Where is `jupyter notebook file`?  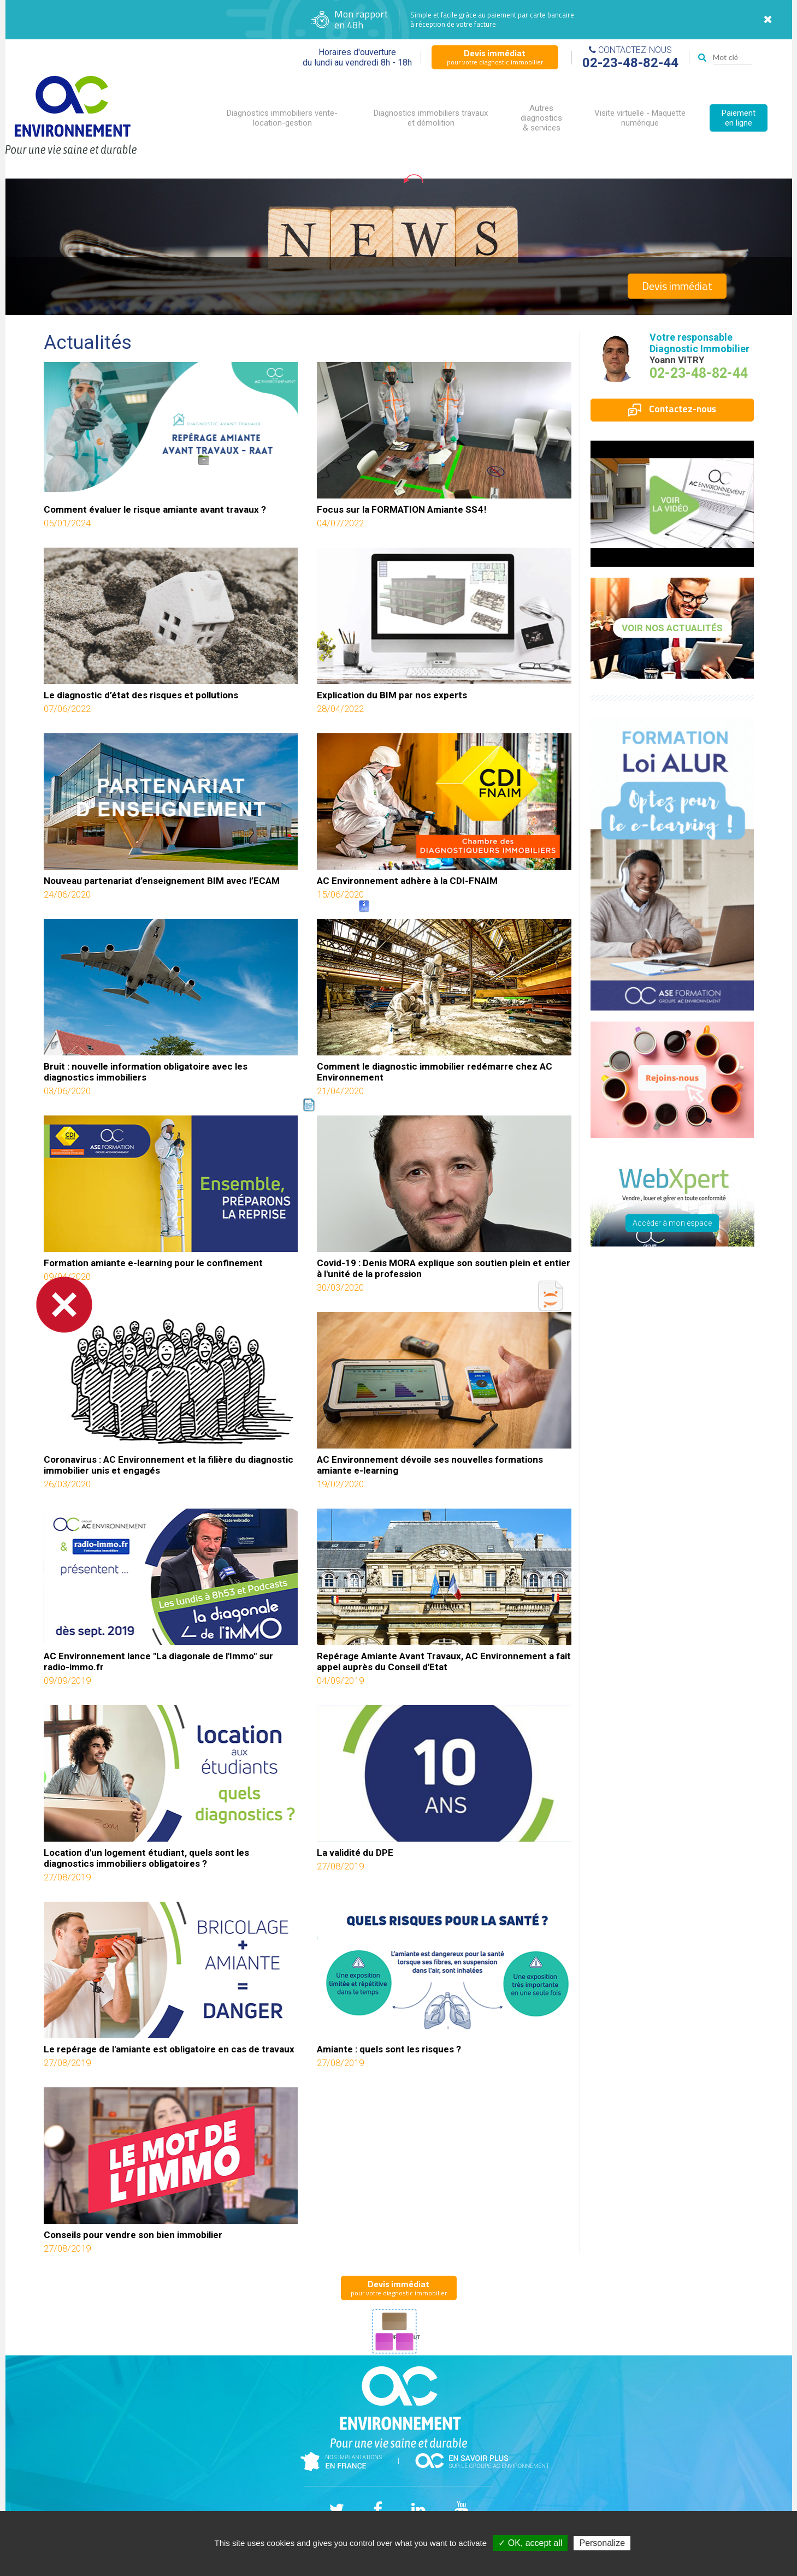 jupyter notebook file is located at coordinates (551, 1296).